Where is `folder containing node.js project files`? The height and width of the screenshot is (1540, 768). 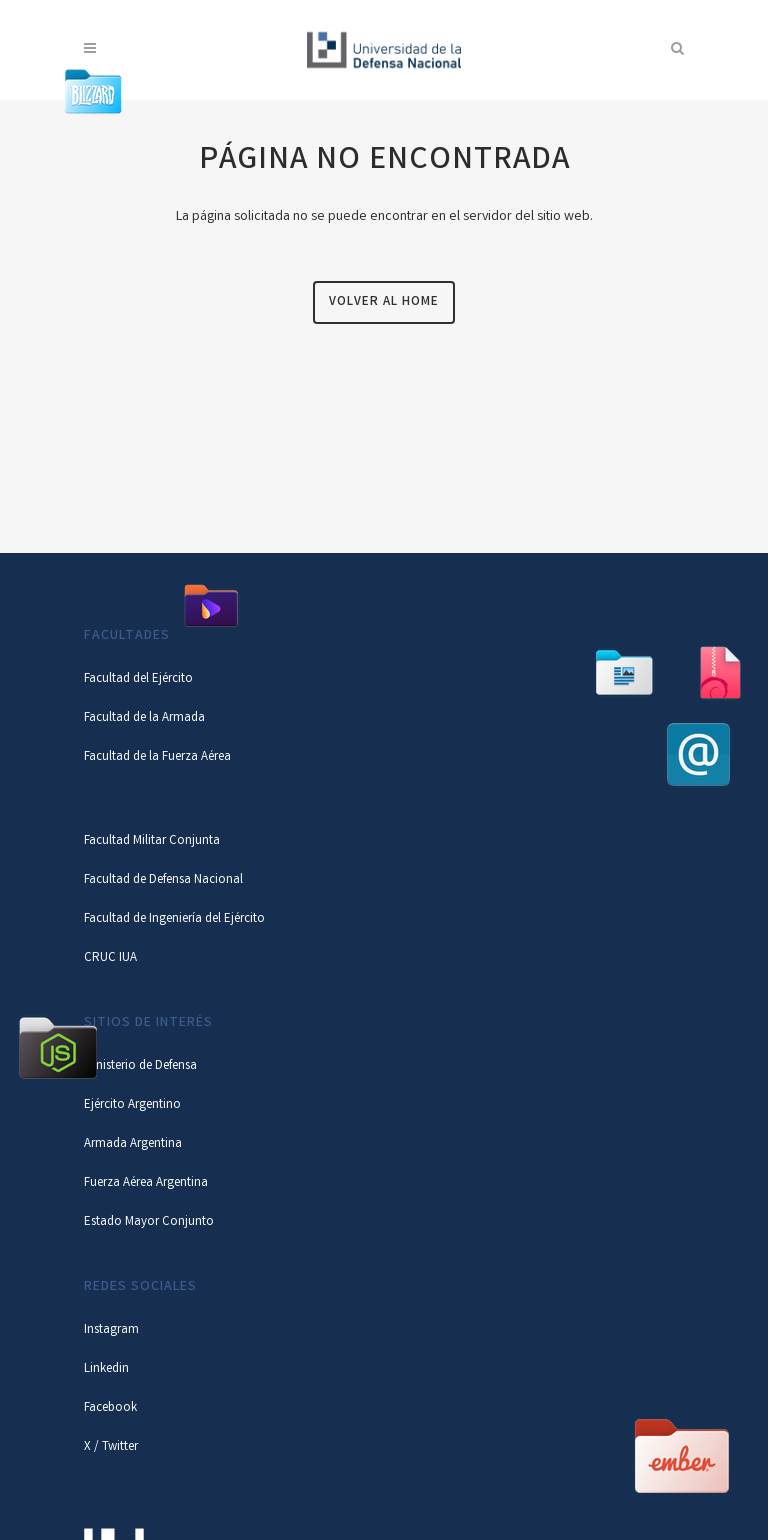
folder containing node.js project files is located at coordinates (58, 1050).